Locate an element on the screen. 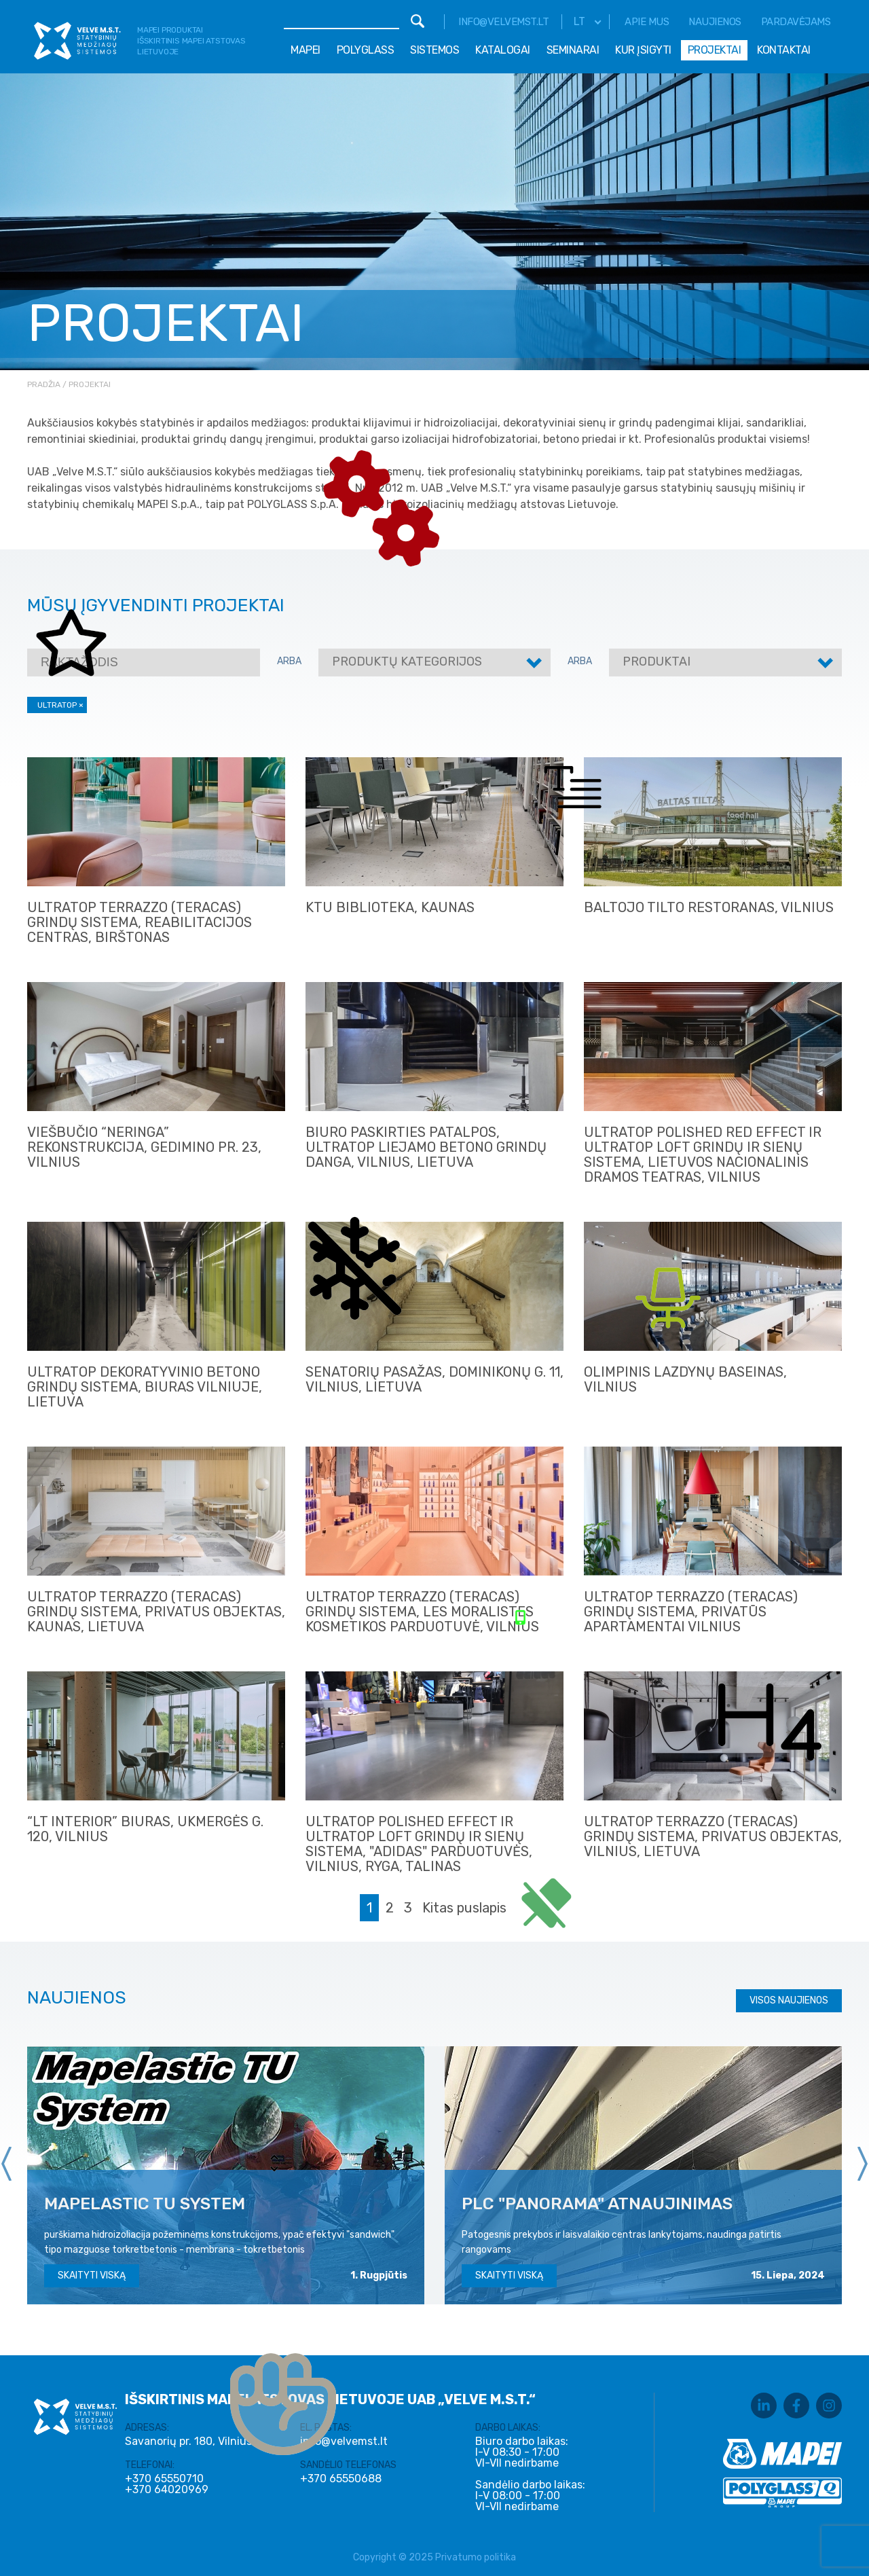  unpin this item is located at coordinates (544, 1905).